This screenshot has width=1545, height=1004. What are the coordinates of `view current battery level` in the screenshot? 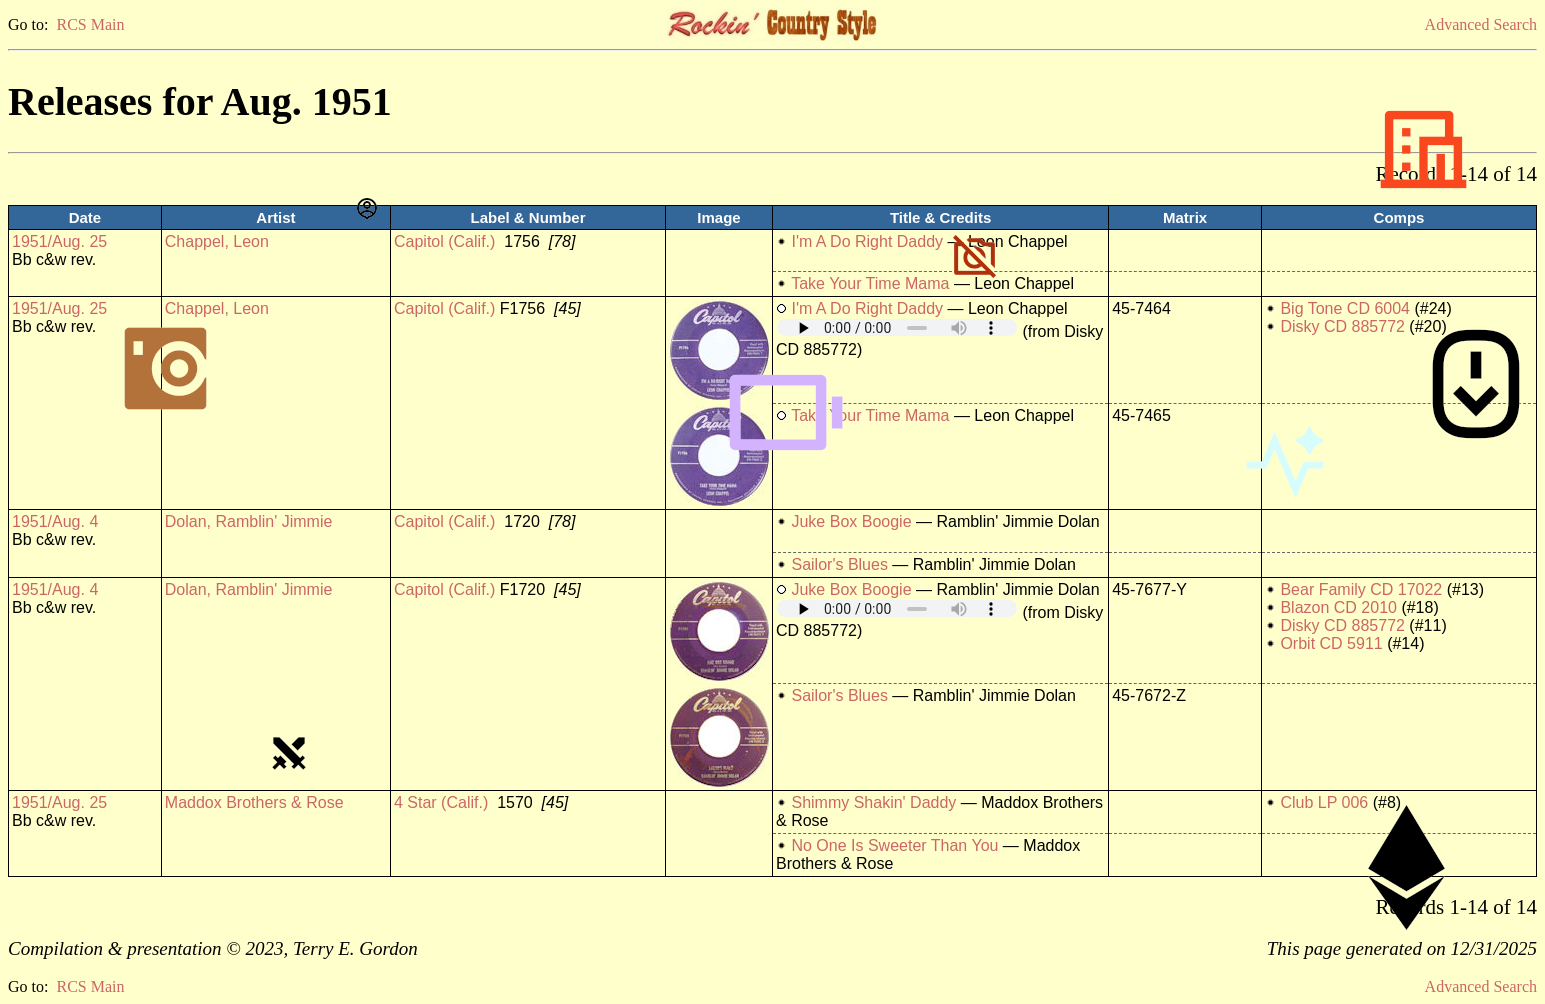 It's located at (783, 412).